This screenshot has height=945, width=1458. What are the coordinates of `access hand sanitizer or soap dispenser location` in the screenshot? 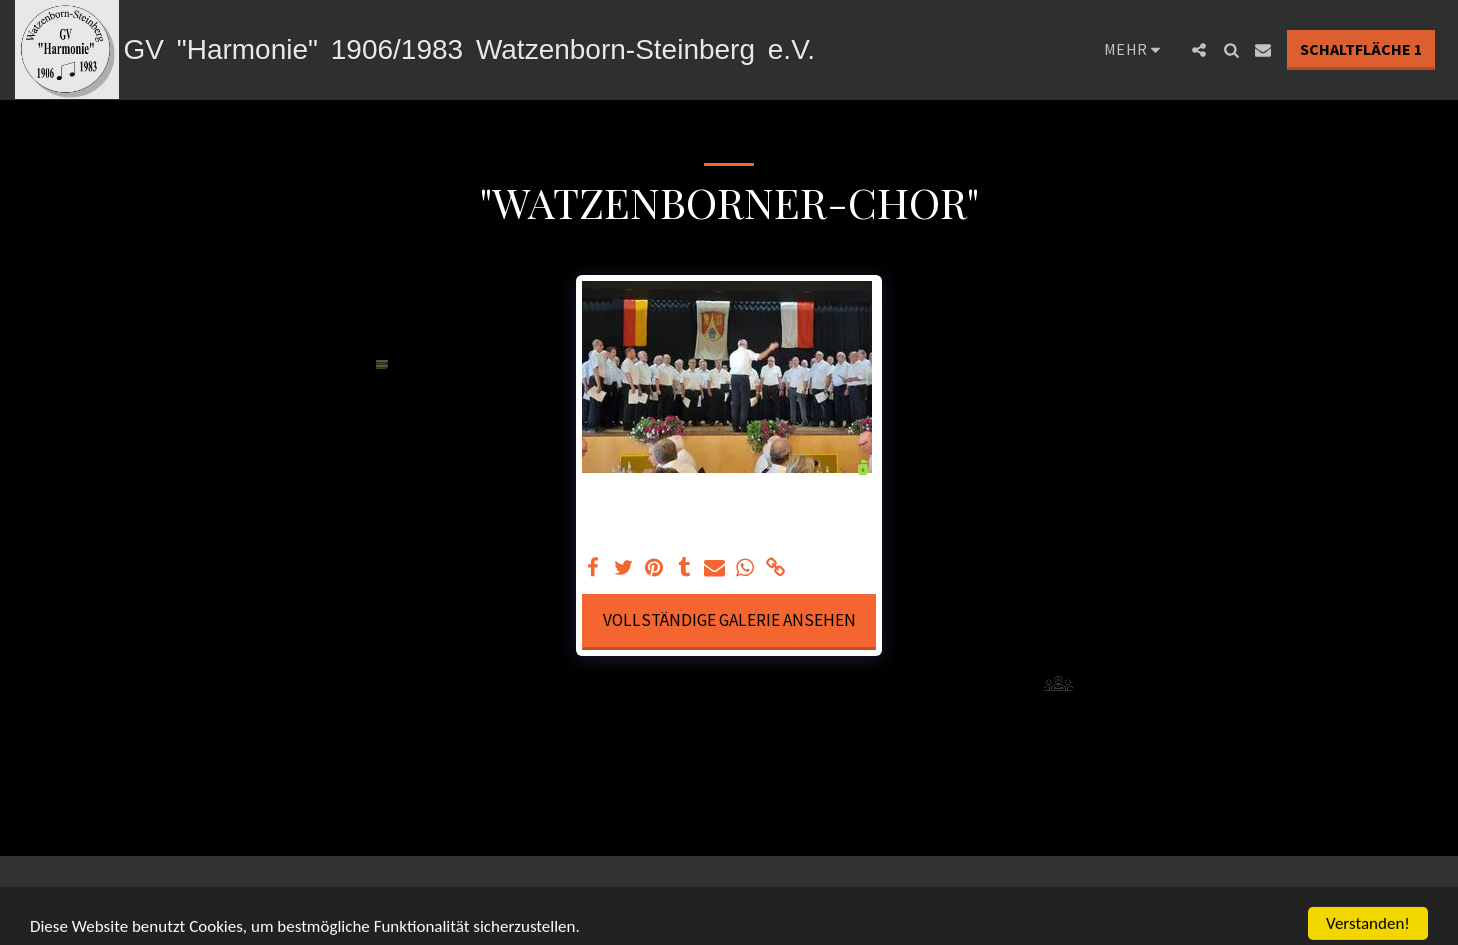 It's located at (863, 468).